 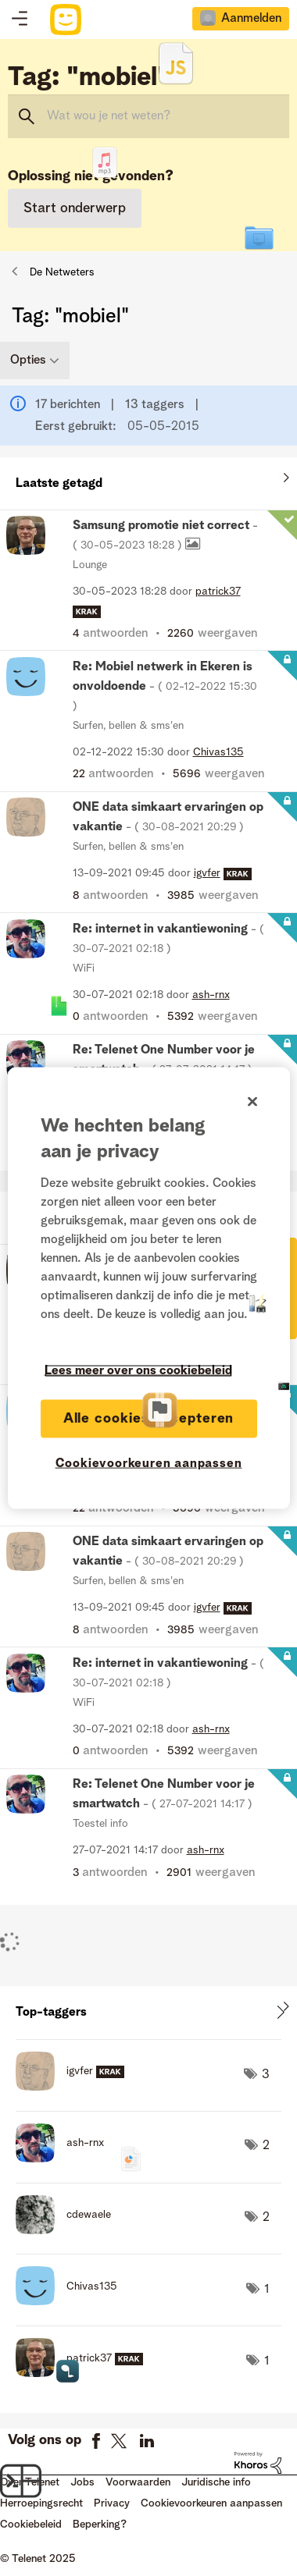 What do you see at coordinates (256, 1303) in the screenshot?
I see `indicates battery is low but currently charging` at bounding box center [256, 1303].